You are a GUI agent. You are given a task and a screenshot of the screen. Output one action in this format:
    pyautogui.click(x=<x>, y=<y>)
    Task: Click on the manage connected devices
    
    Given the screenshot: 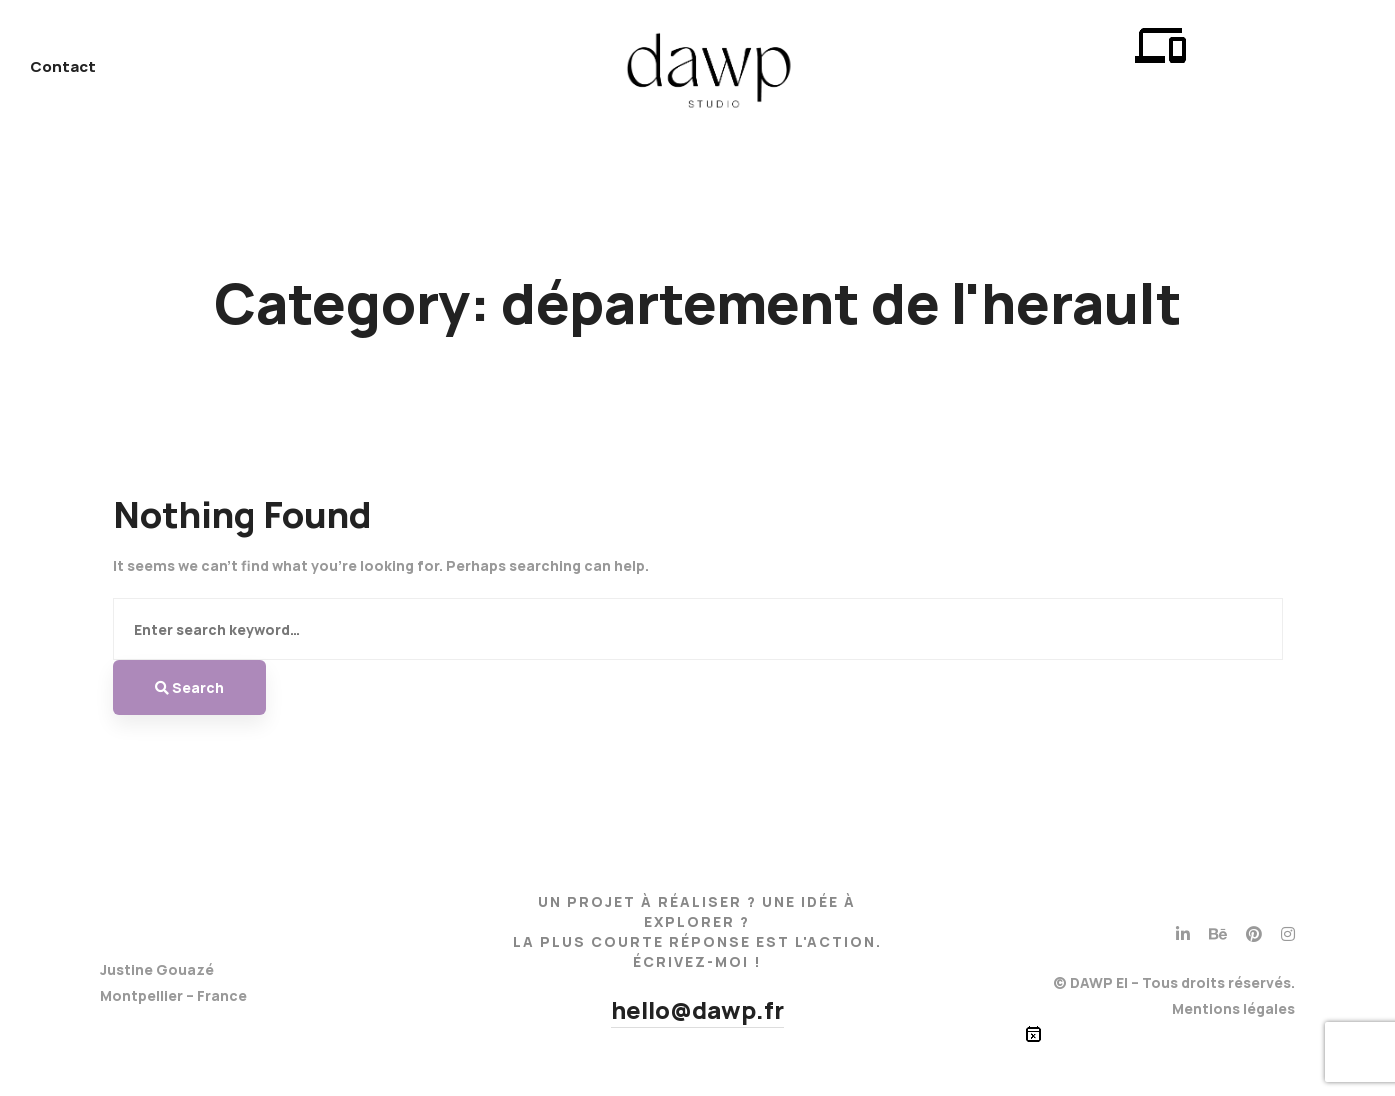 What is the action you would take?
    pyautogui.click(x=1160, y=45)
    